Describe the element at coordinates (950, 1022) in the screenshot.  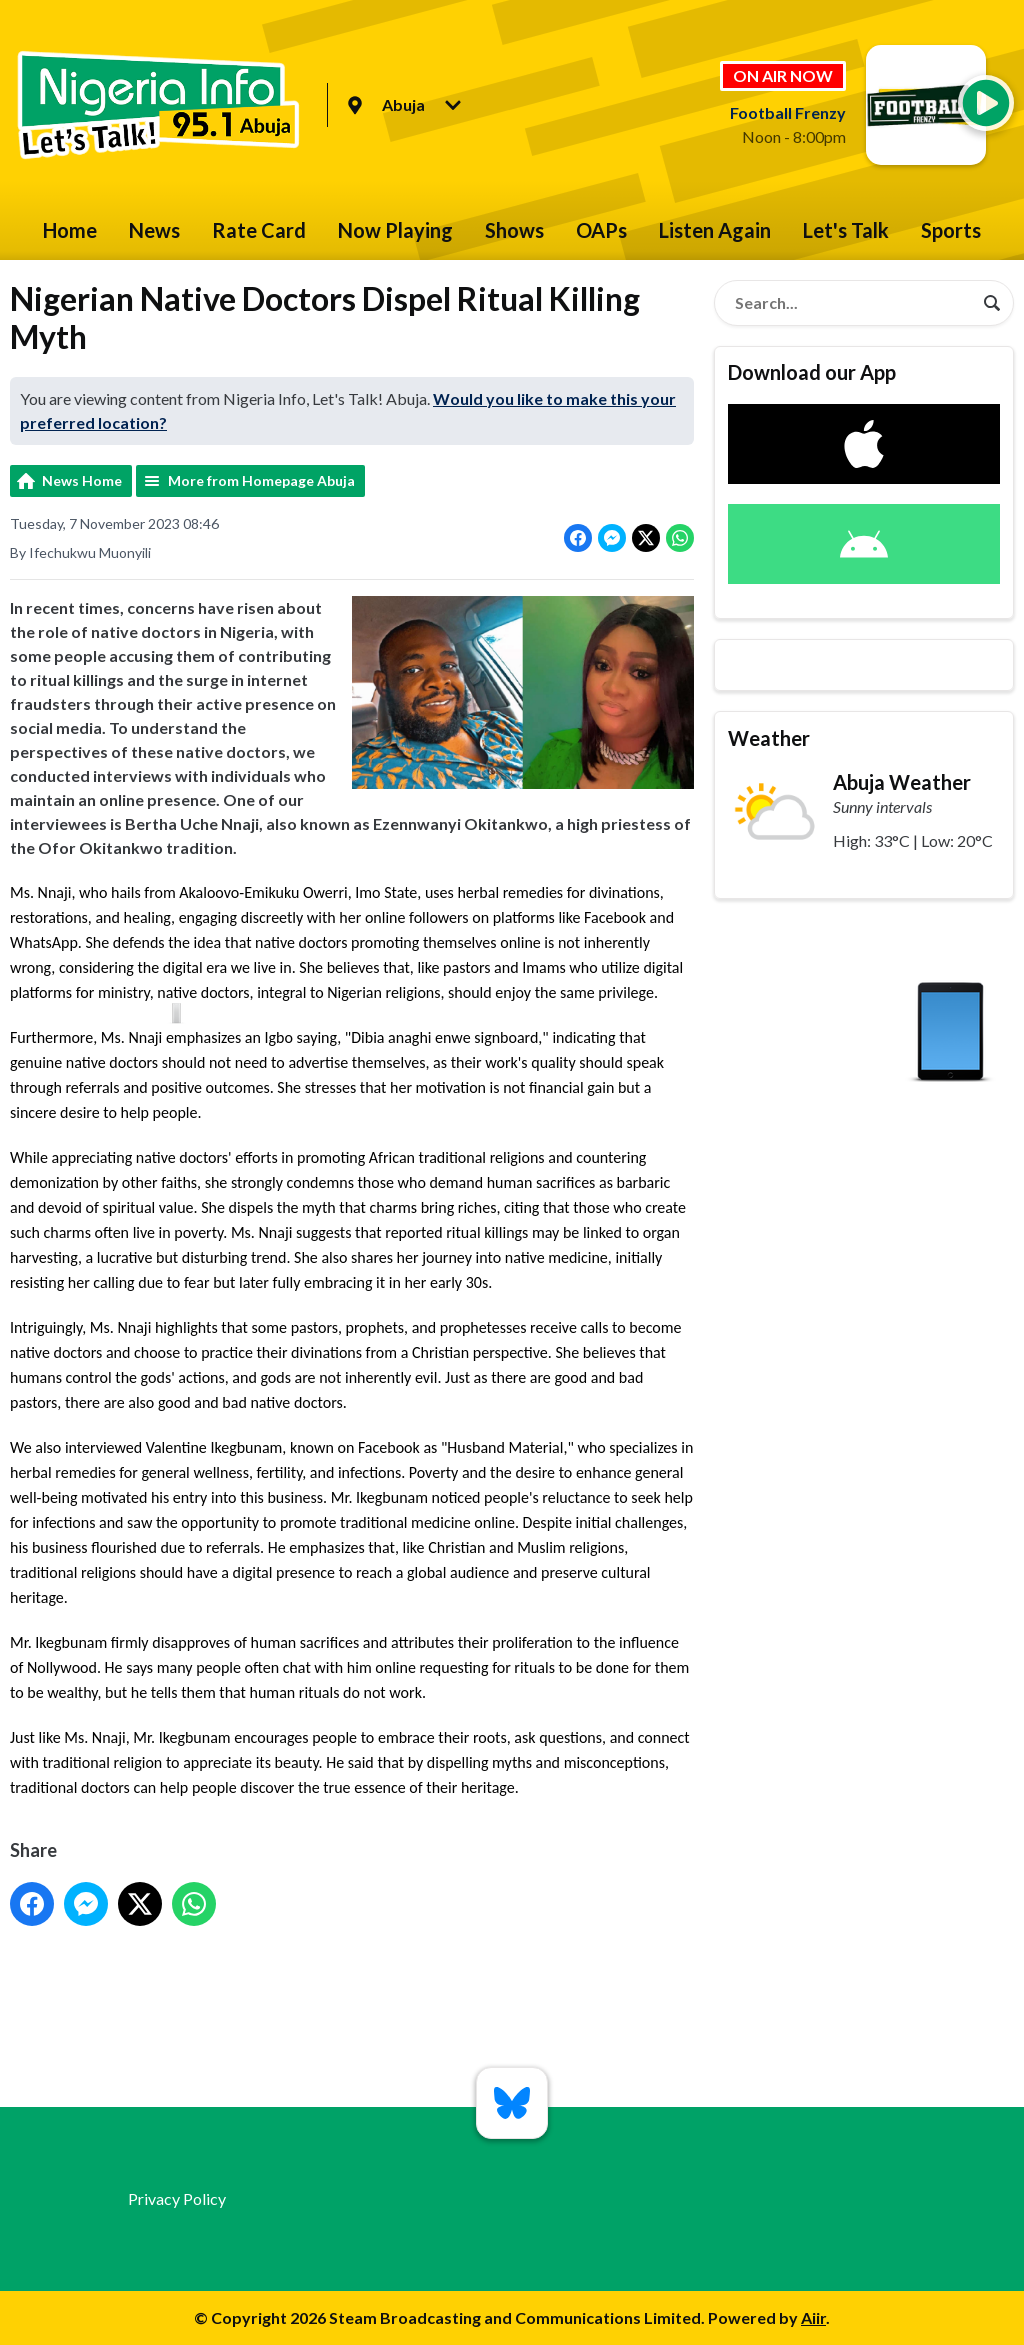
I see `iPad mini device connected to your system` at that location.